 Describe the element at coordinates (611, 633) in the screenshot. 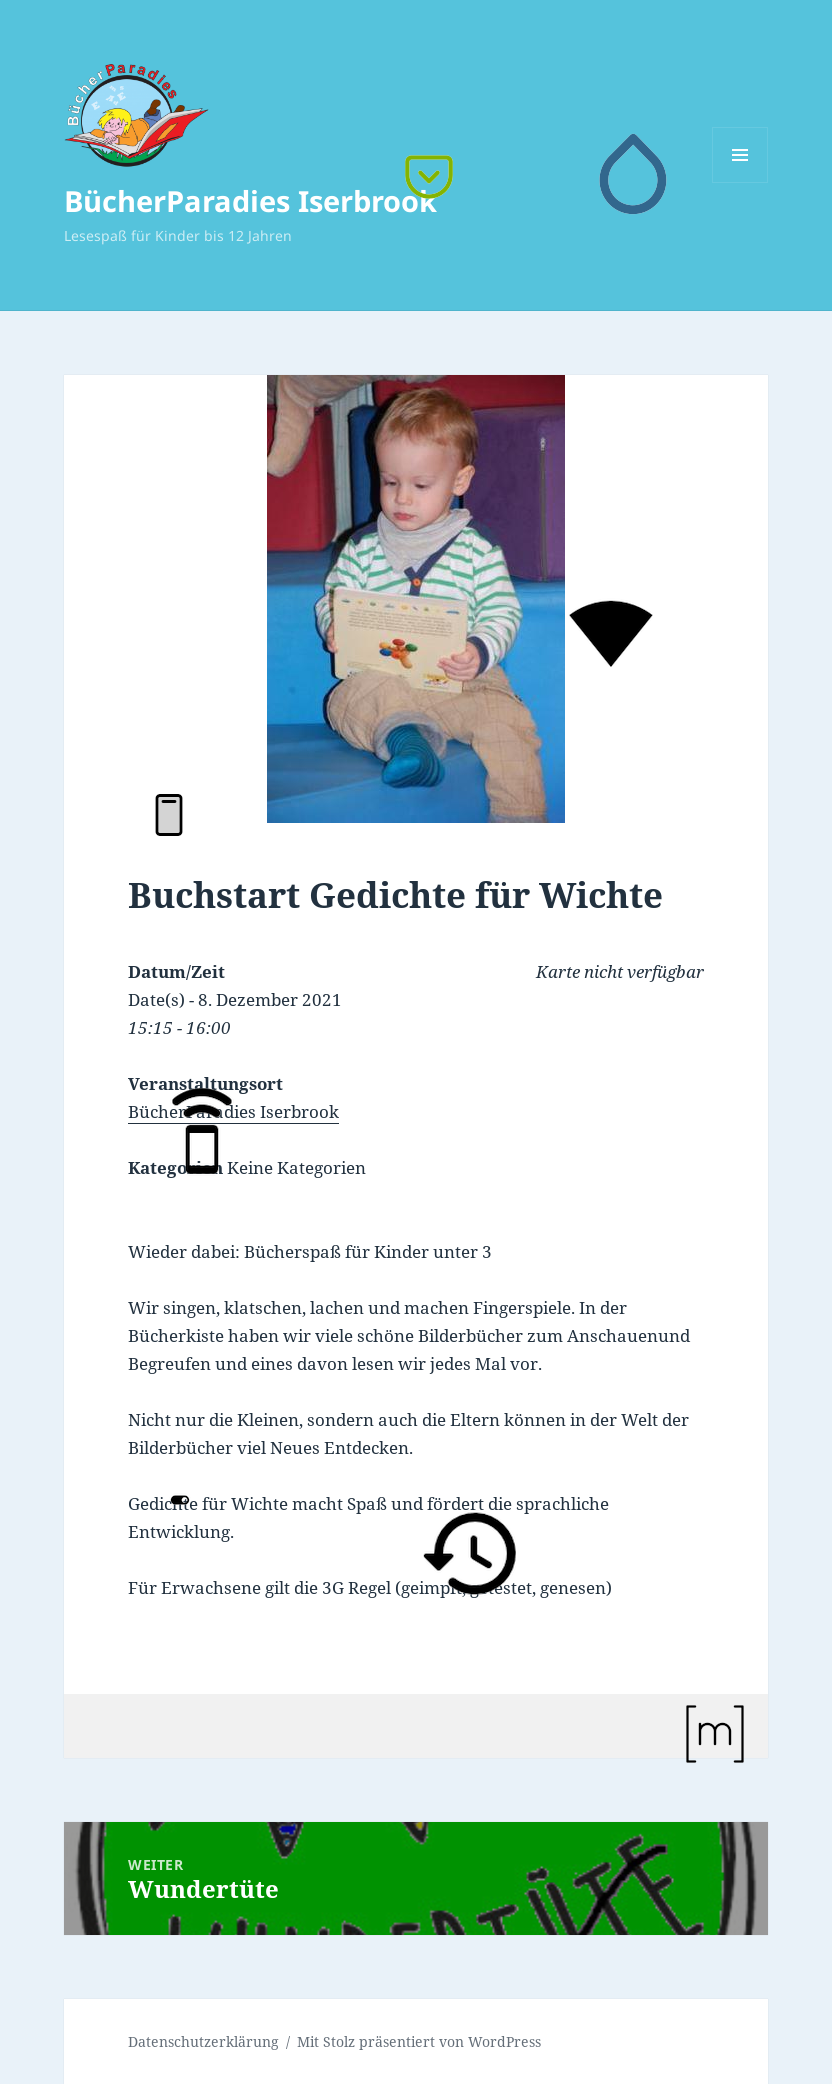

I see `indicates full wifi signal strength` at that location.